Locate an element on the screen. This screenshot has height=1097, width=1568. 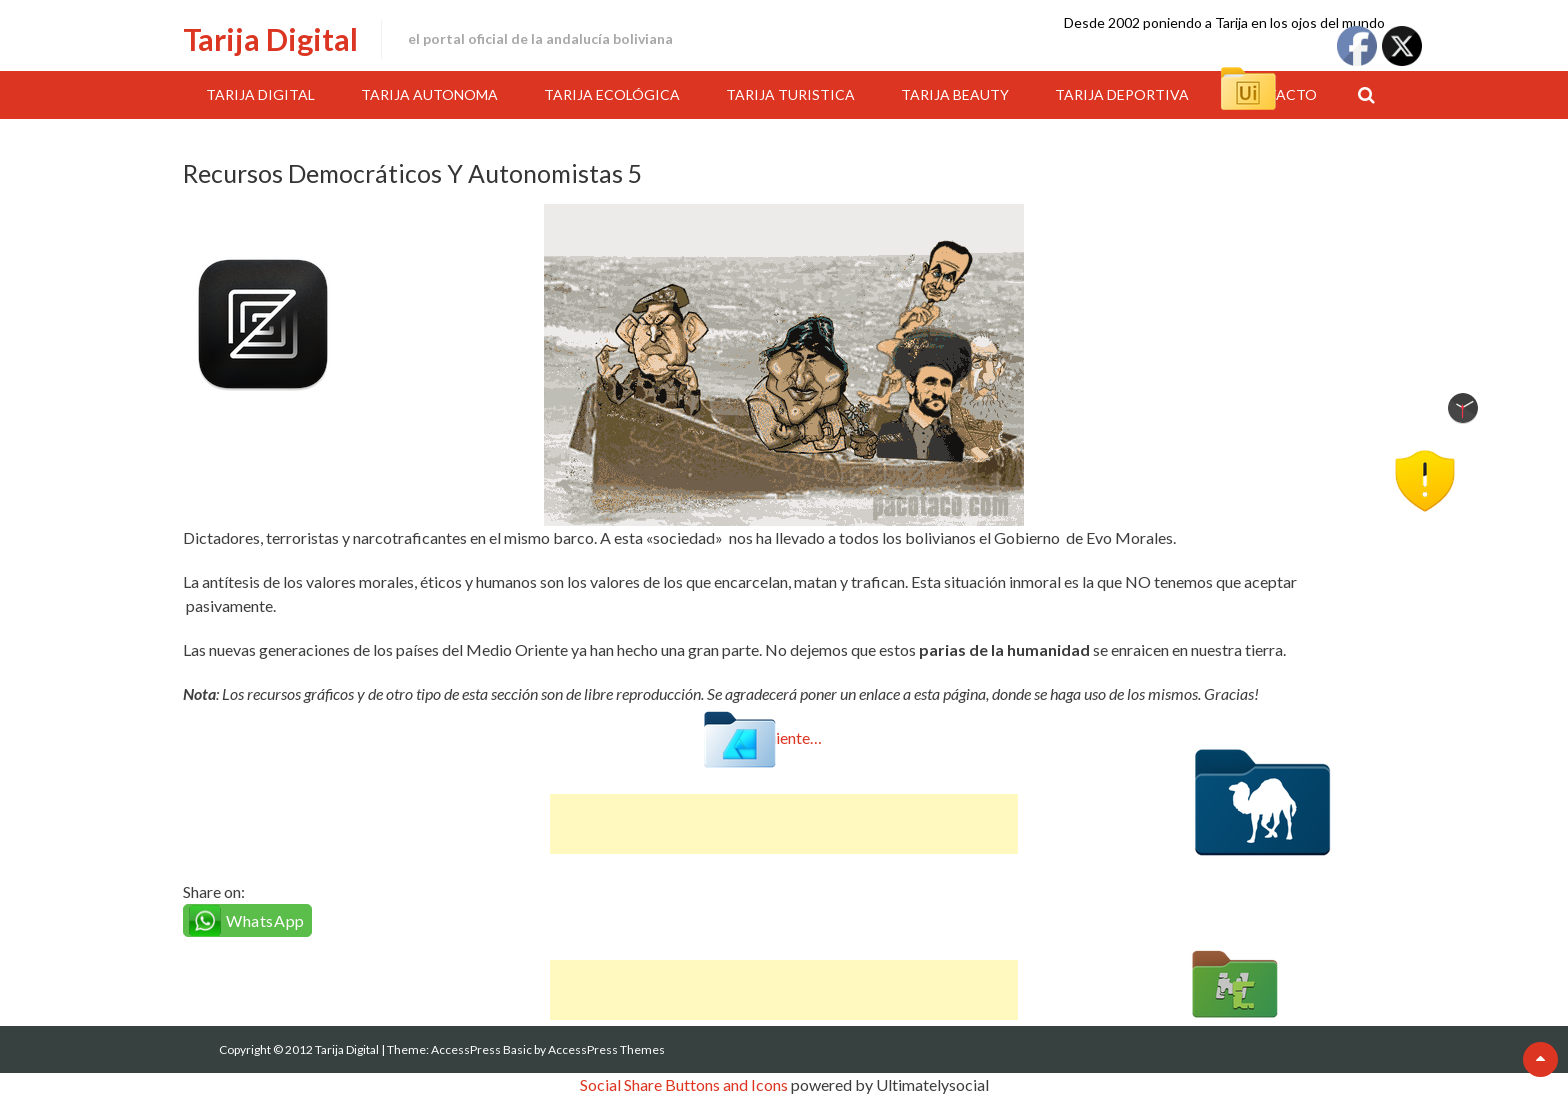
open mcreator project files folder is located at coordinates (1234, 986).